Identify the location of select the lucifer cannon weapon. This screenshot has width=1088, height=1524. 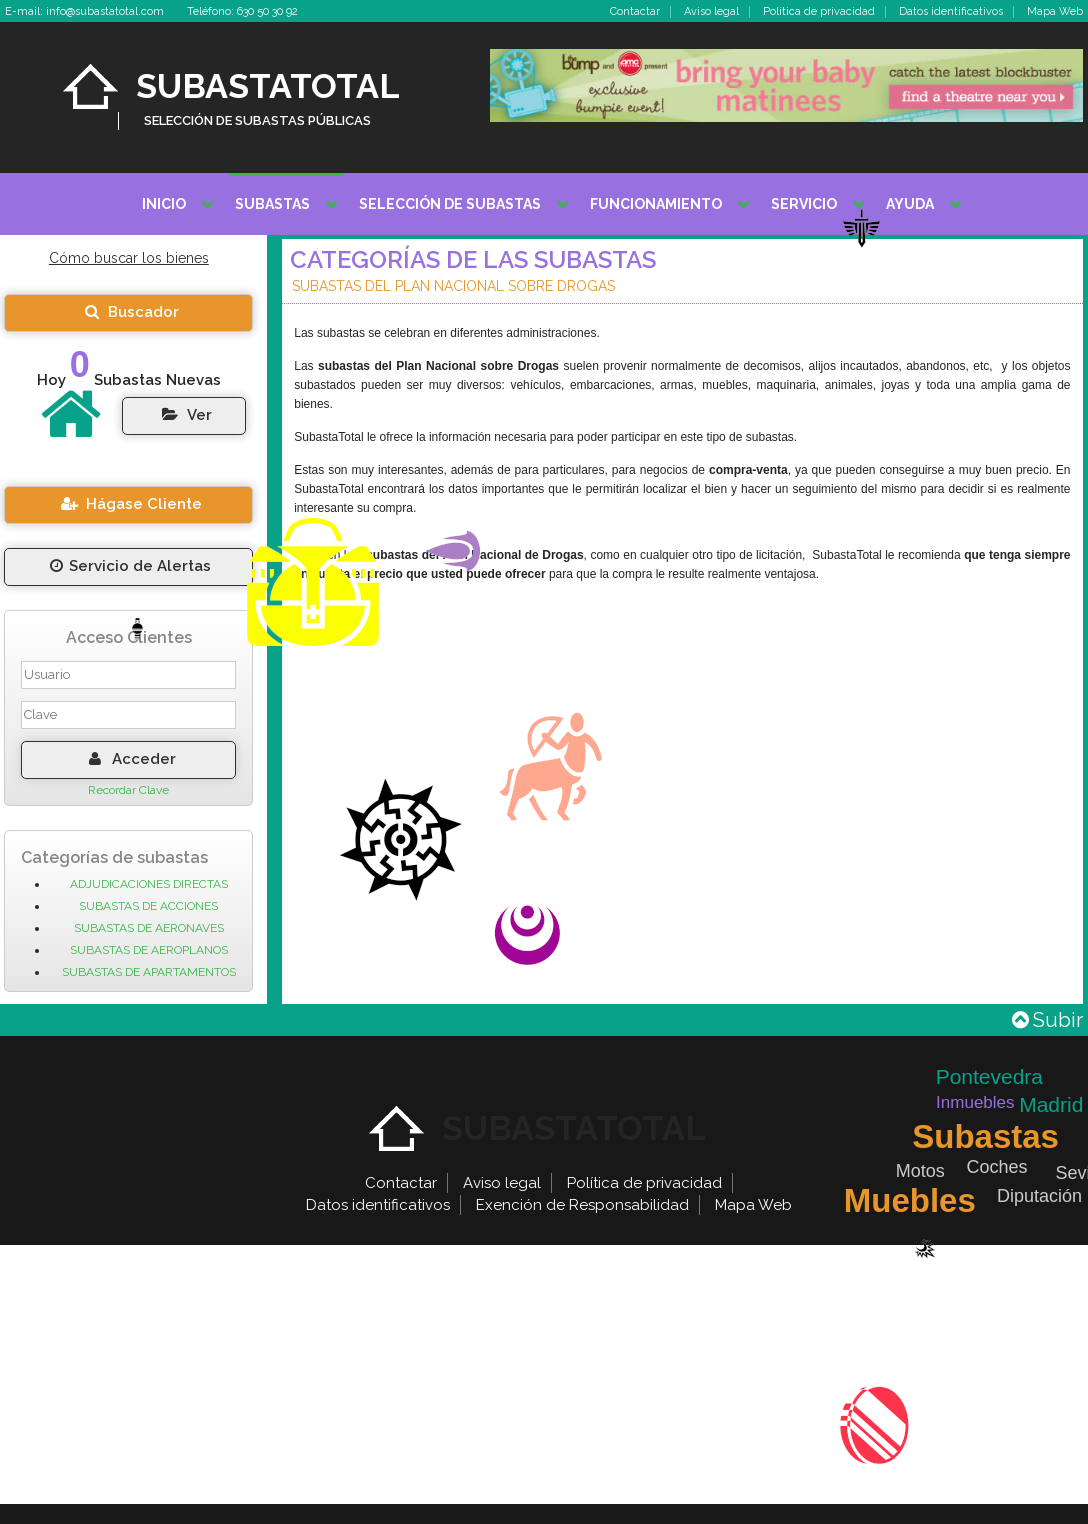
(453, 551).